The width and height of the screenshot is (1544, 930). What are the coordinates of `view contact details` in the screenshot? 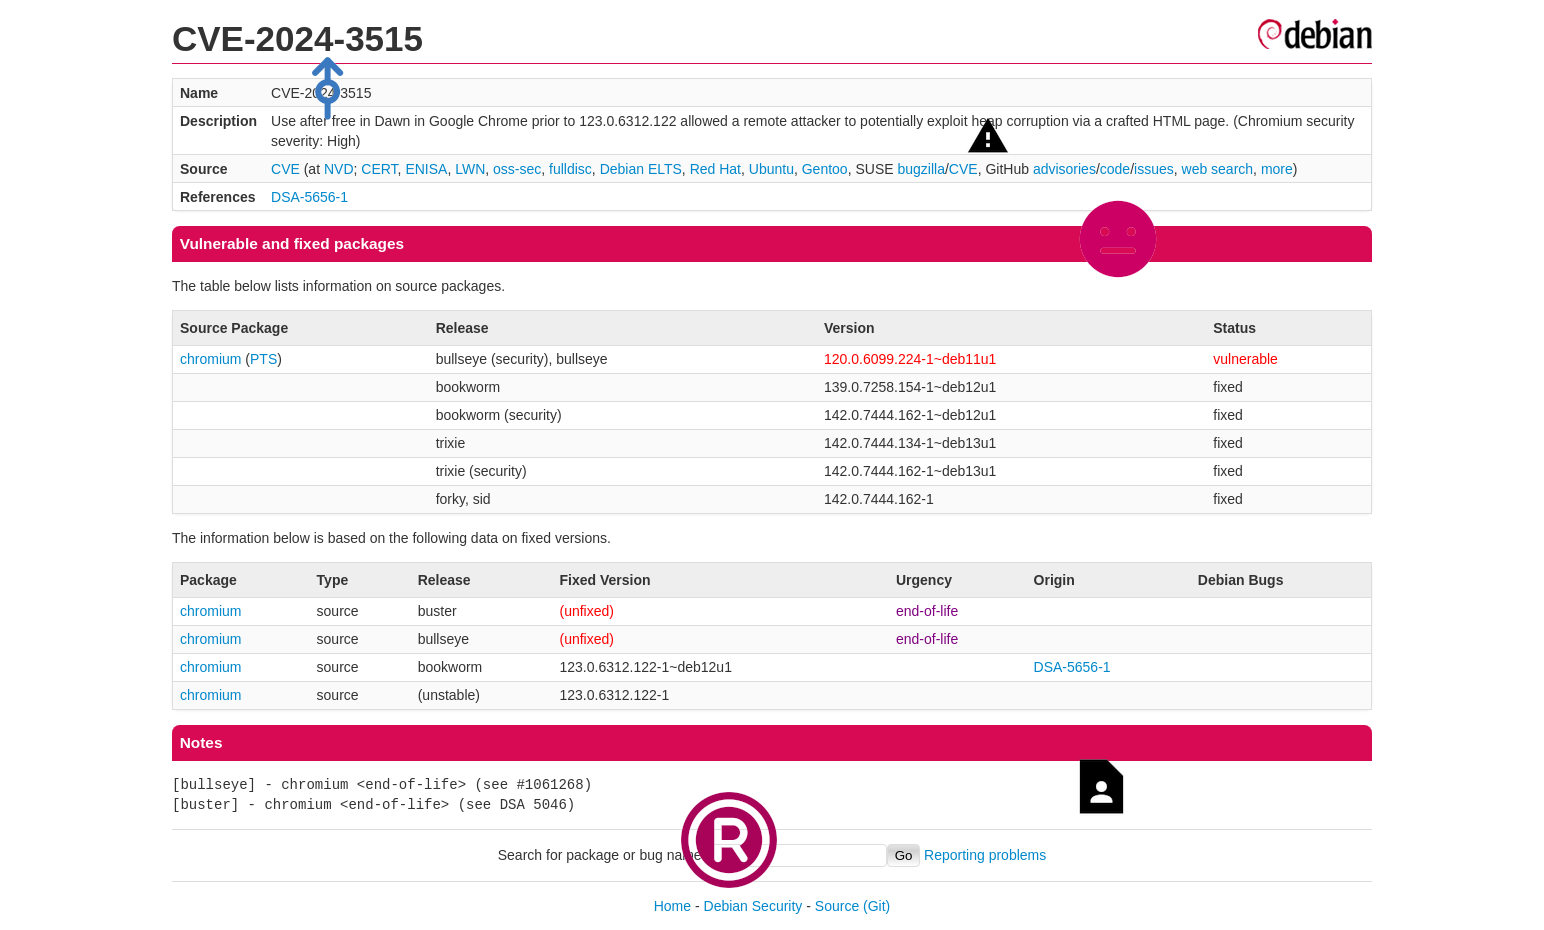 It's located at (1101, 786).